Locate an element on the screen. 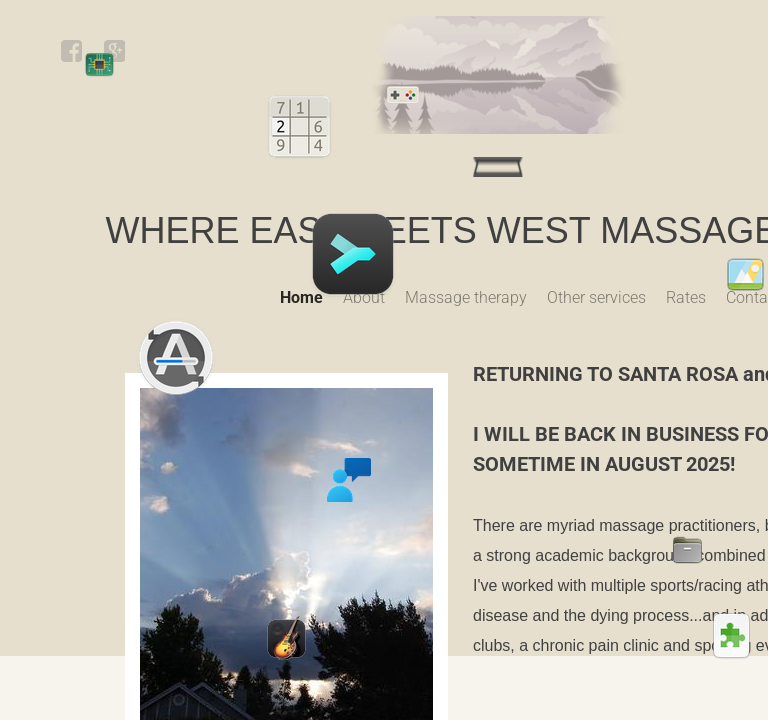 The image size is (768, 720). an add-on or plugin file type is located at coordinates (731, 635).